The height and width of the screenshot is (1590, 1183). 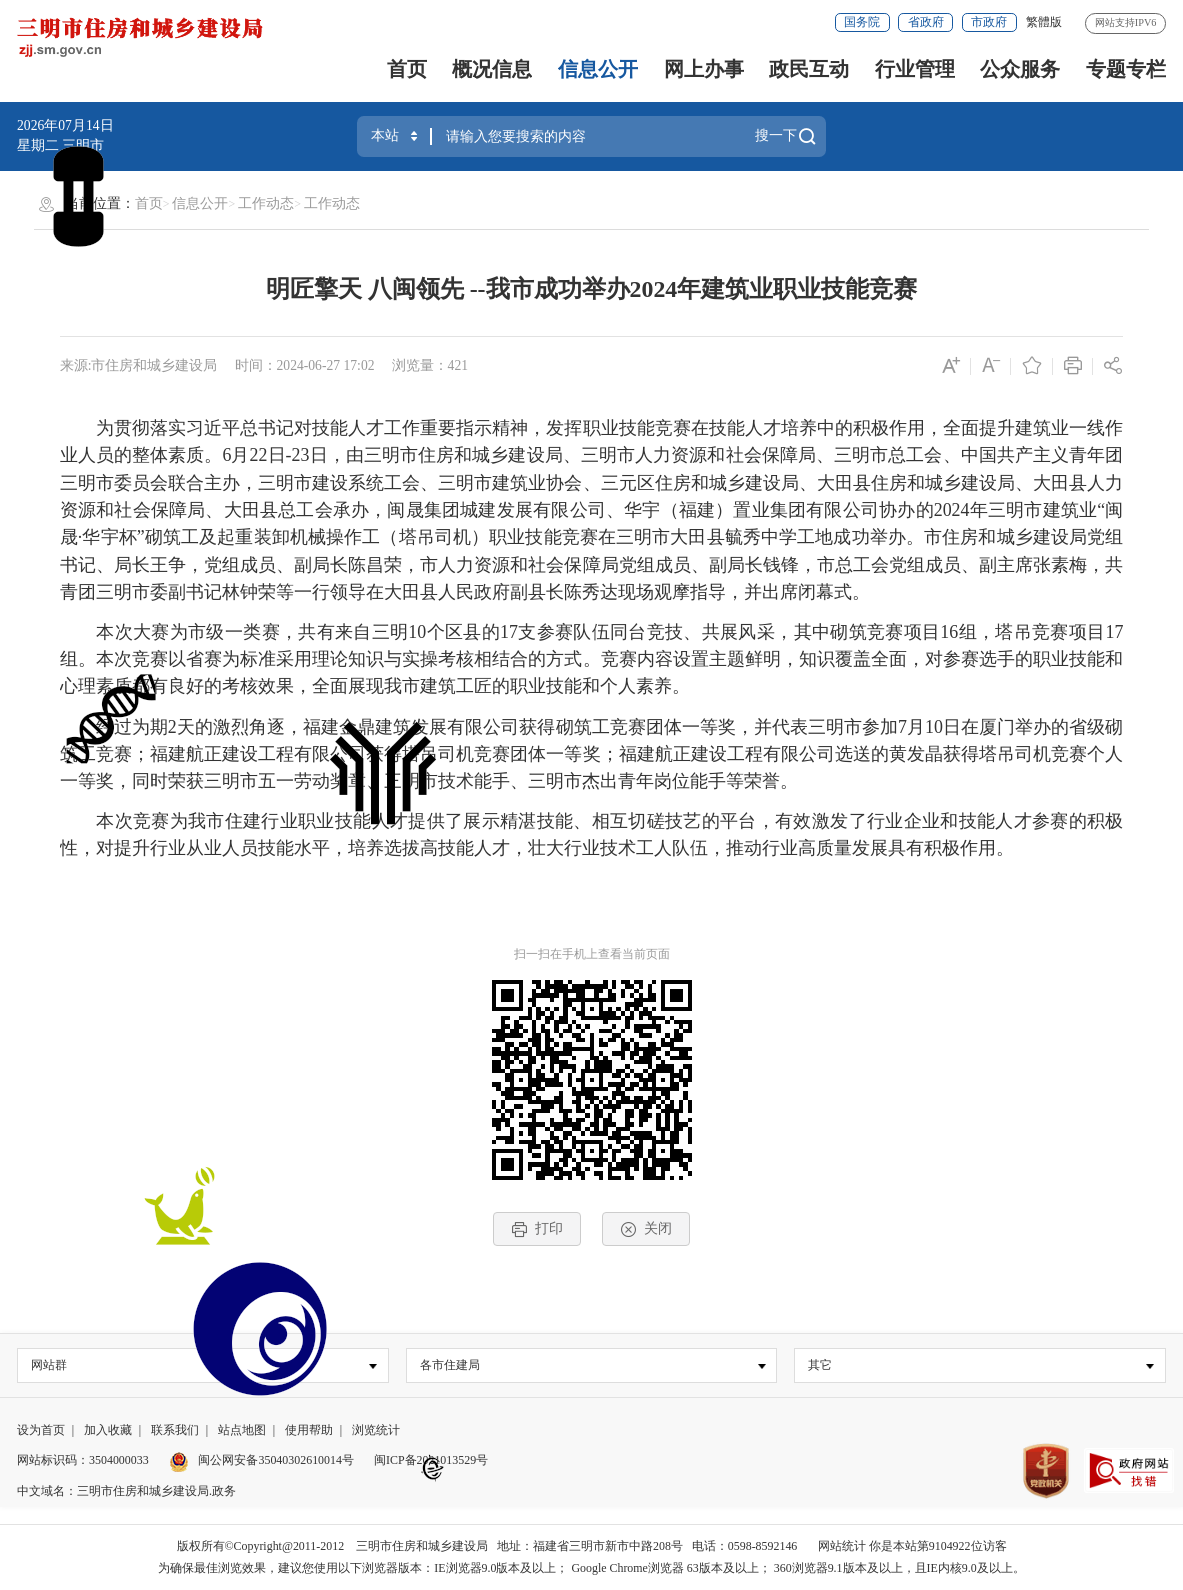 I want to click on enter the slumbering sanctuary area, so click(x=383, y=773).